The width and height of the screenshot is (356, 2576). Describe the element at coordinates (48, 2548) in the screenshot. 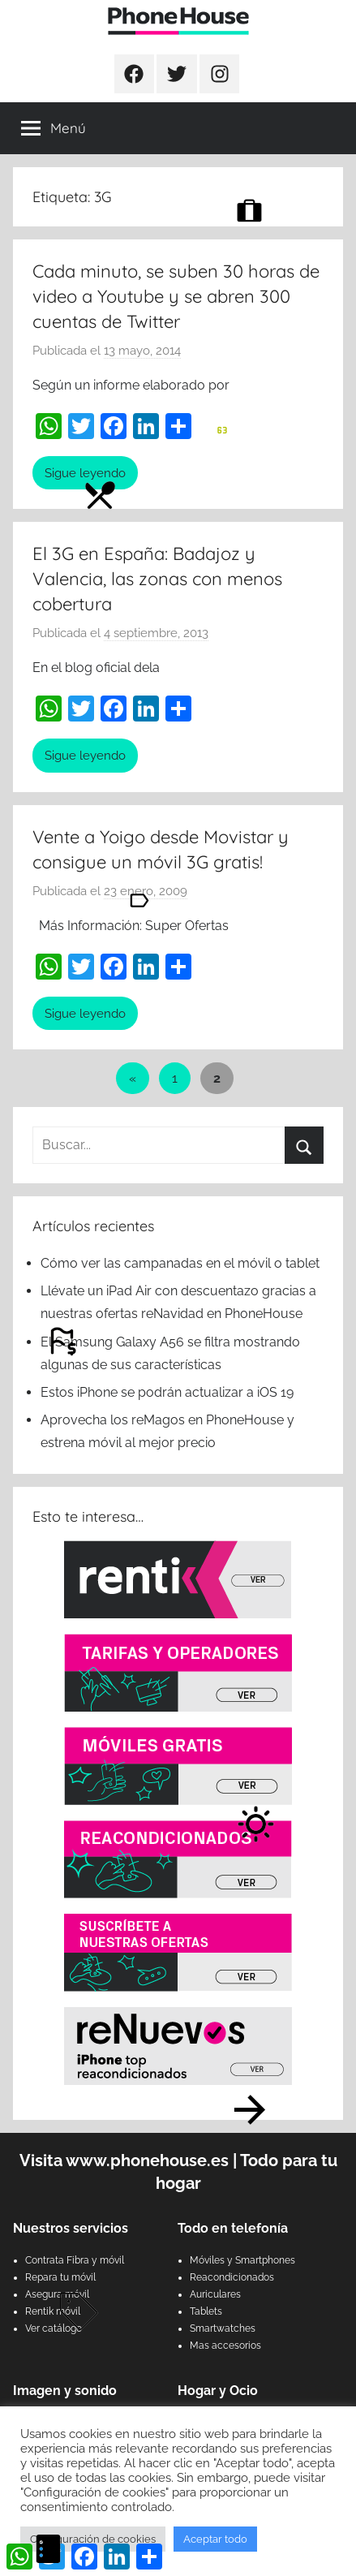

I see `view or edit screenplay documents` at that location.